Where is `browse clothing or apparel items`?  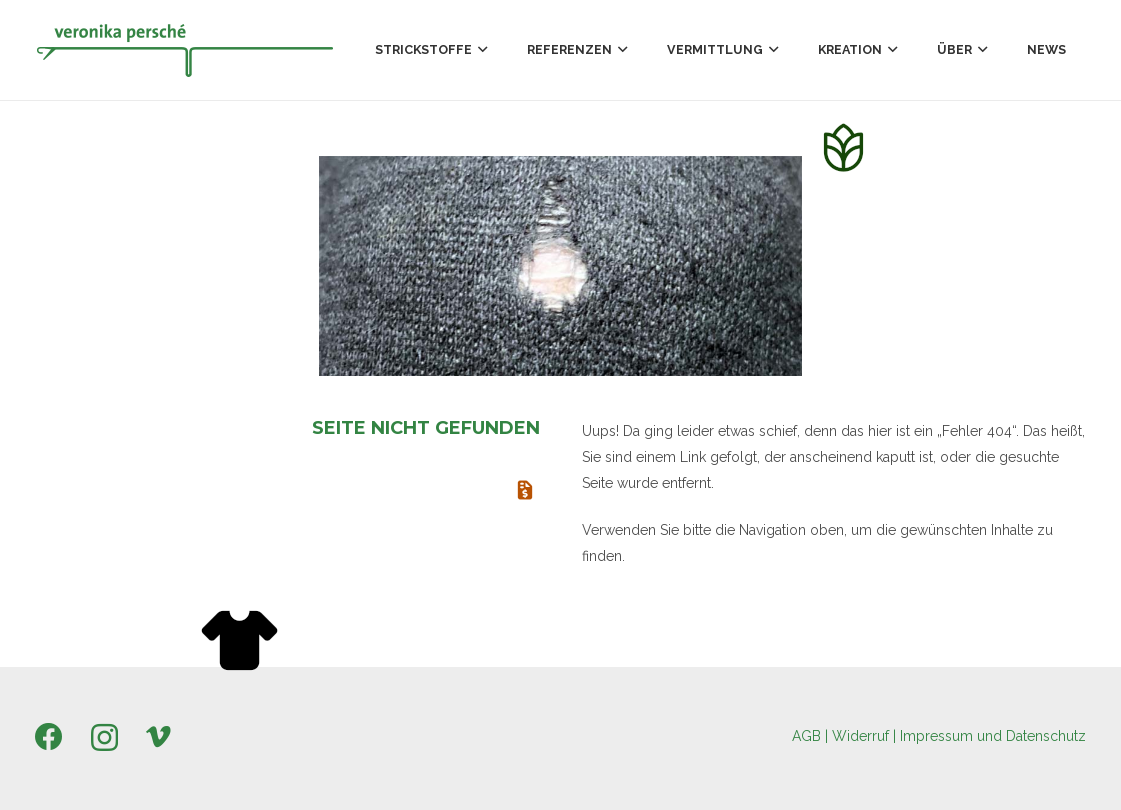 browse clothing or apparel items is located at coordinates (239, 638).